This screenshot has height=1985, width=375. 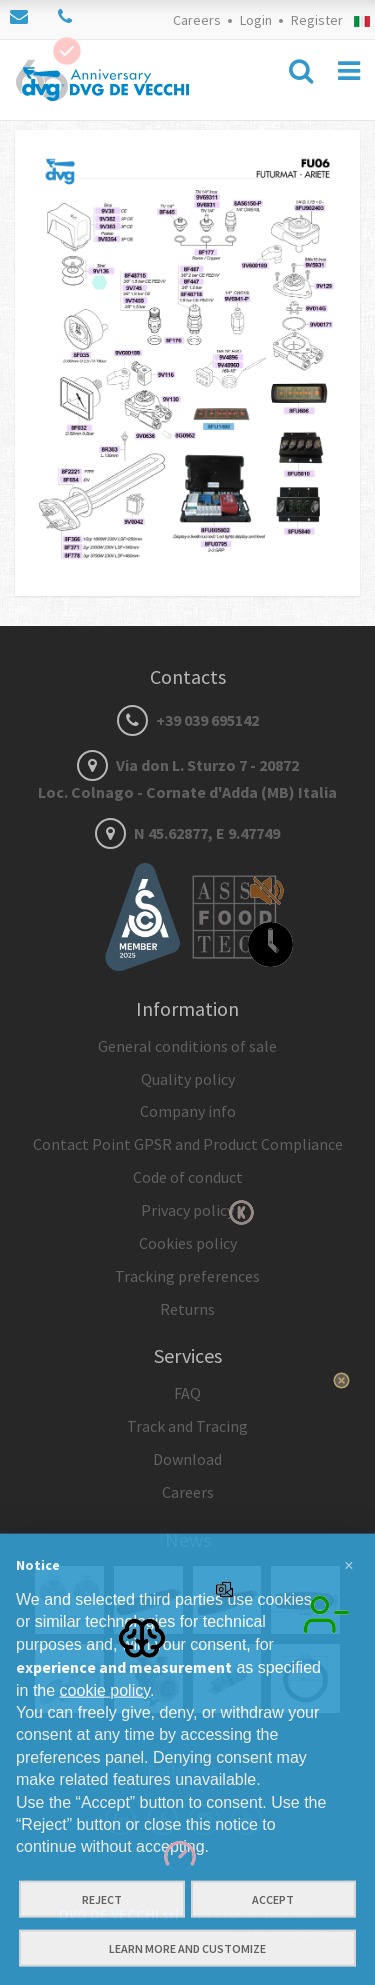 What do you see at coordinates (99, 282) in the screenshot?
I see `hexagonal shape indicator or geometric element` at bounding box center [99, 282].